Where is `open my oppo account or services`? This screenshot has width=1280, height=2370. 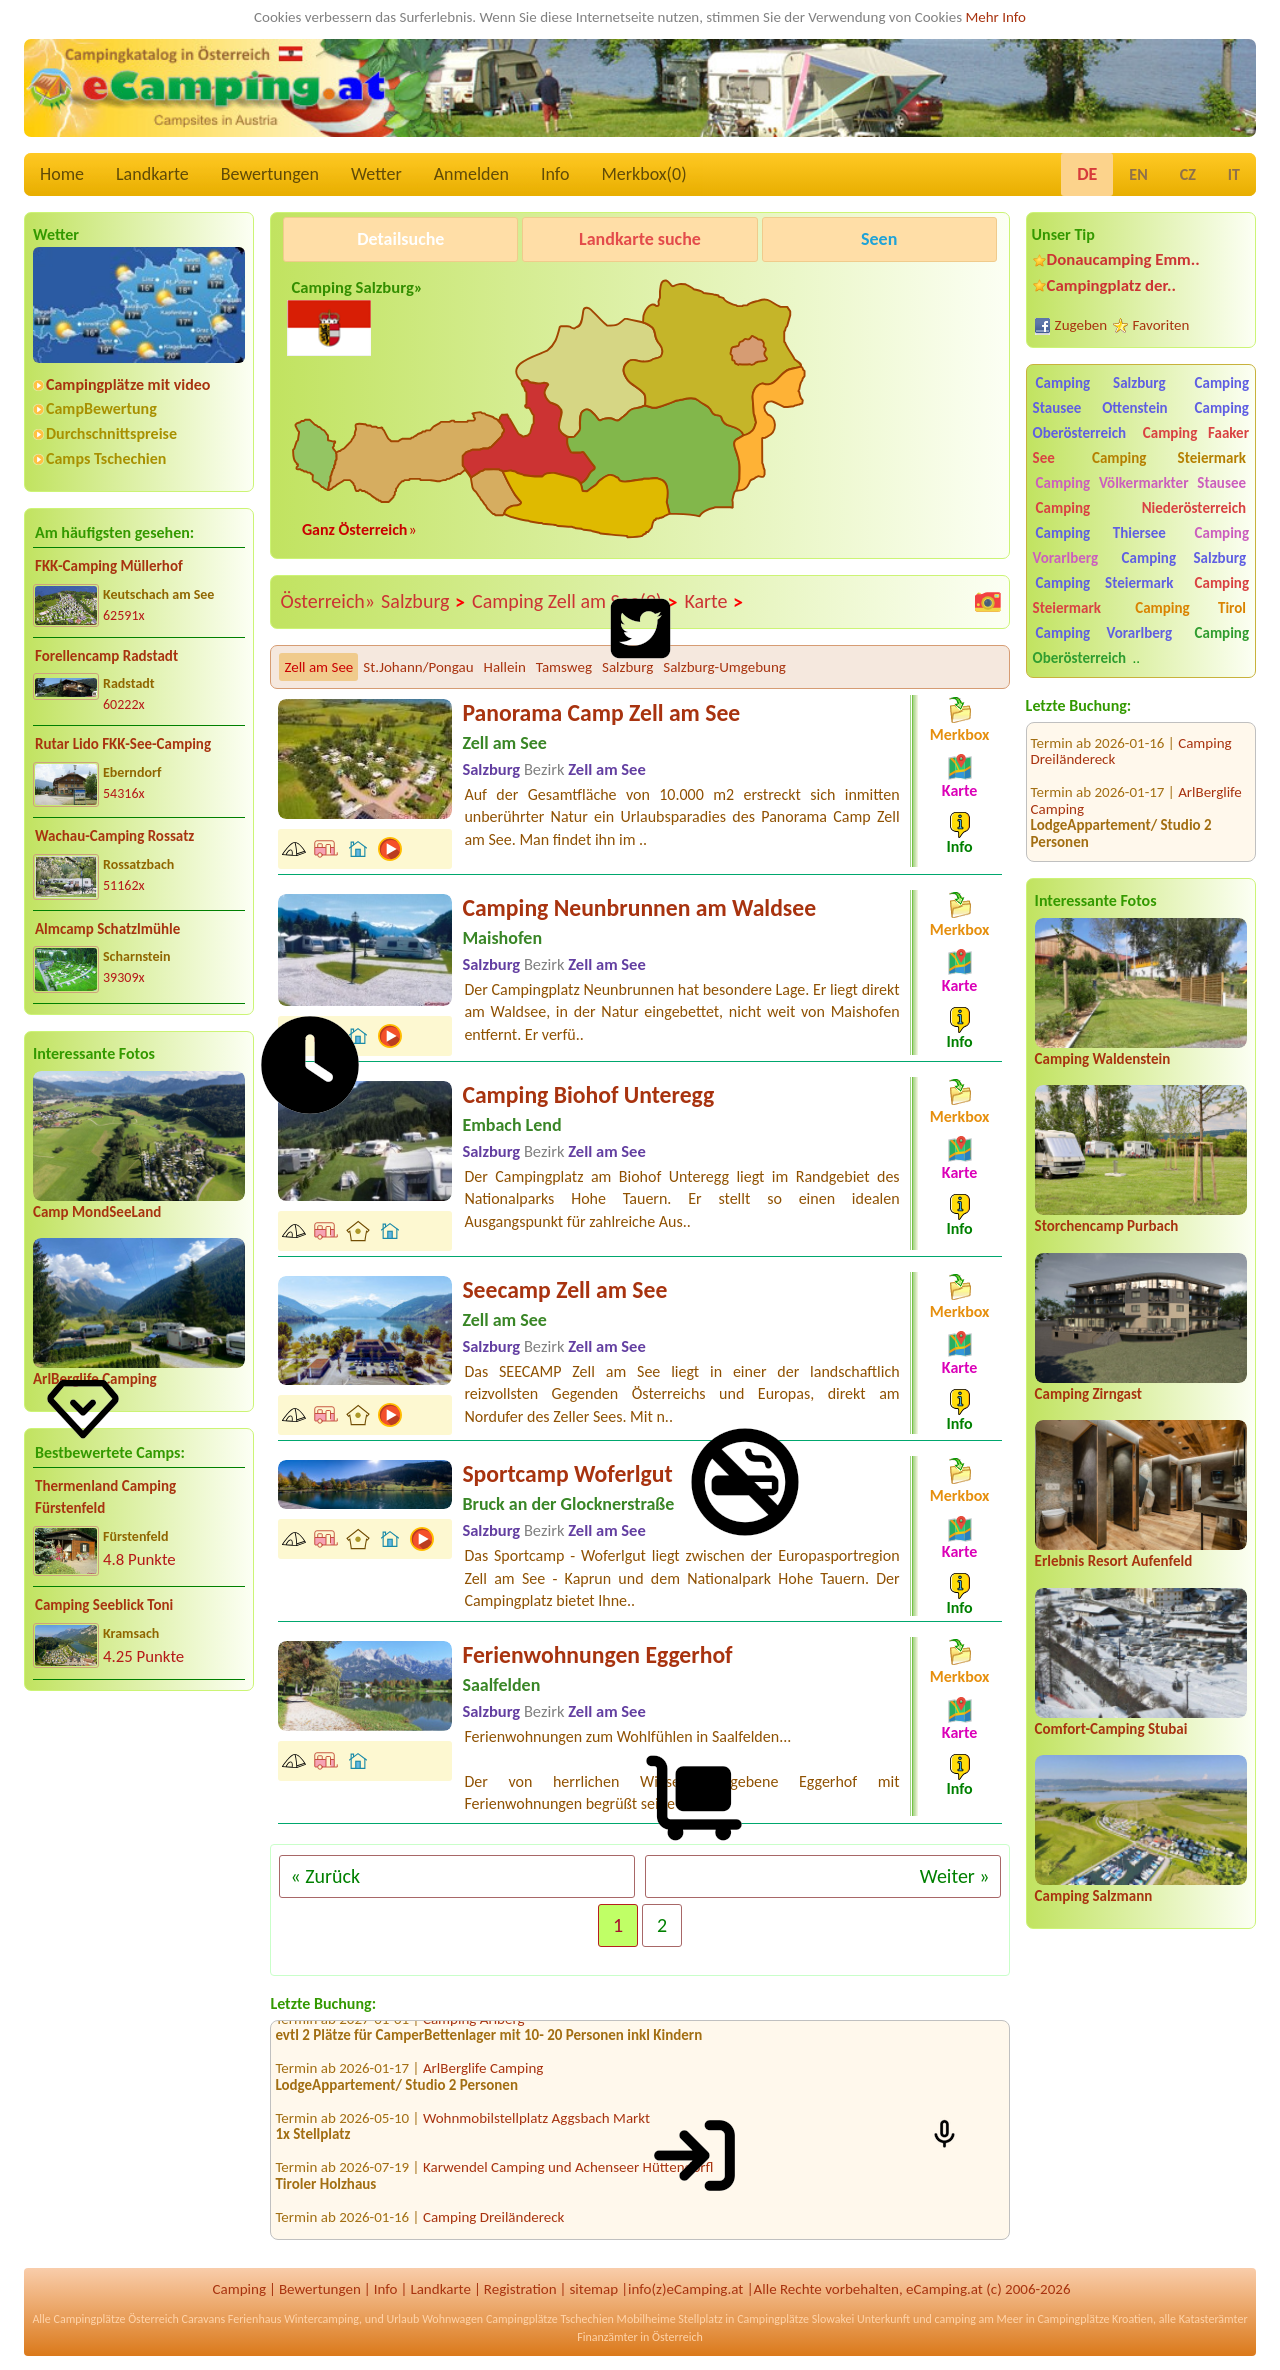
open my oppo account or services is located at coordinates (83, 1406).